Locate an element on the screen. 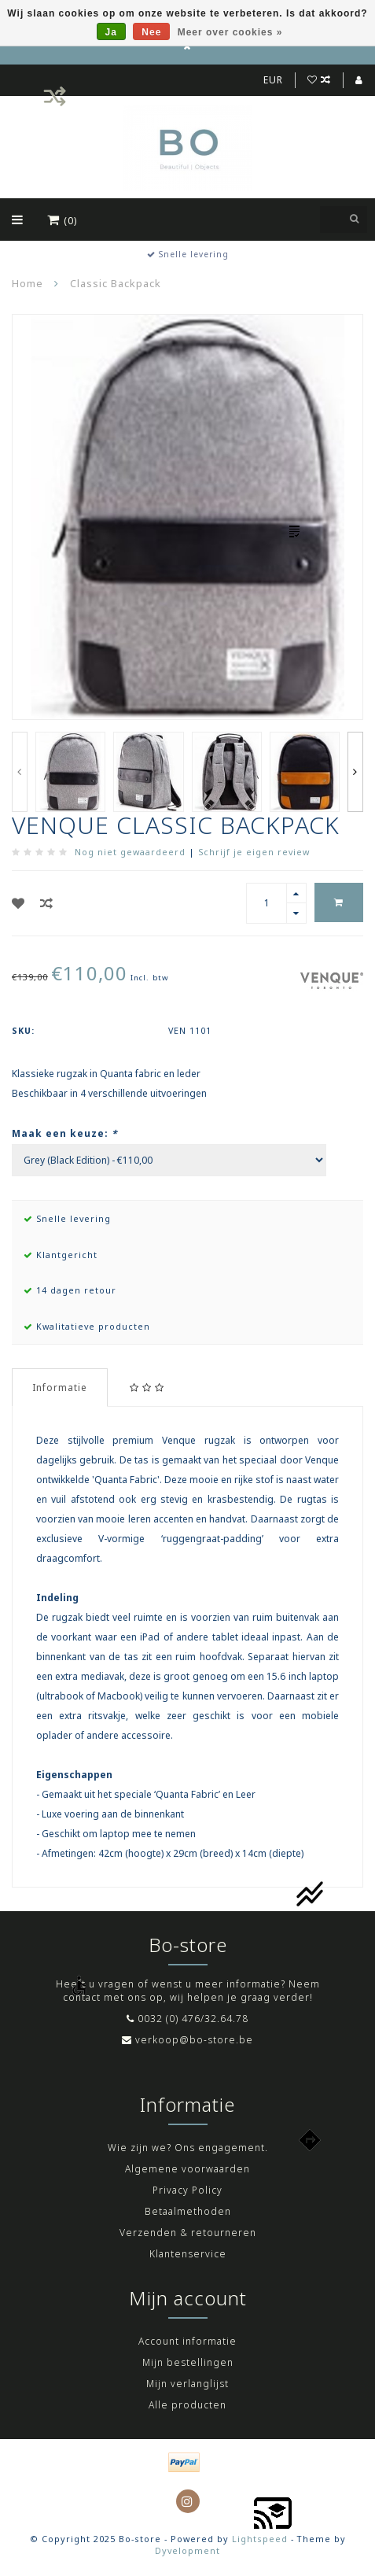 The image size is (375, 2576). view grading or assessment results is located at coordinates (294, 531).